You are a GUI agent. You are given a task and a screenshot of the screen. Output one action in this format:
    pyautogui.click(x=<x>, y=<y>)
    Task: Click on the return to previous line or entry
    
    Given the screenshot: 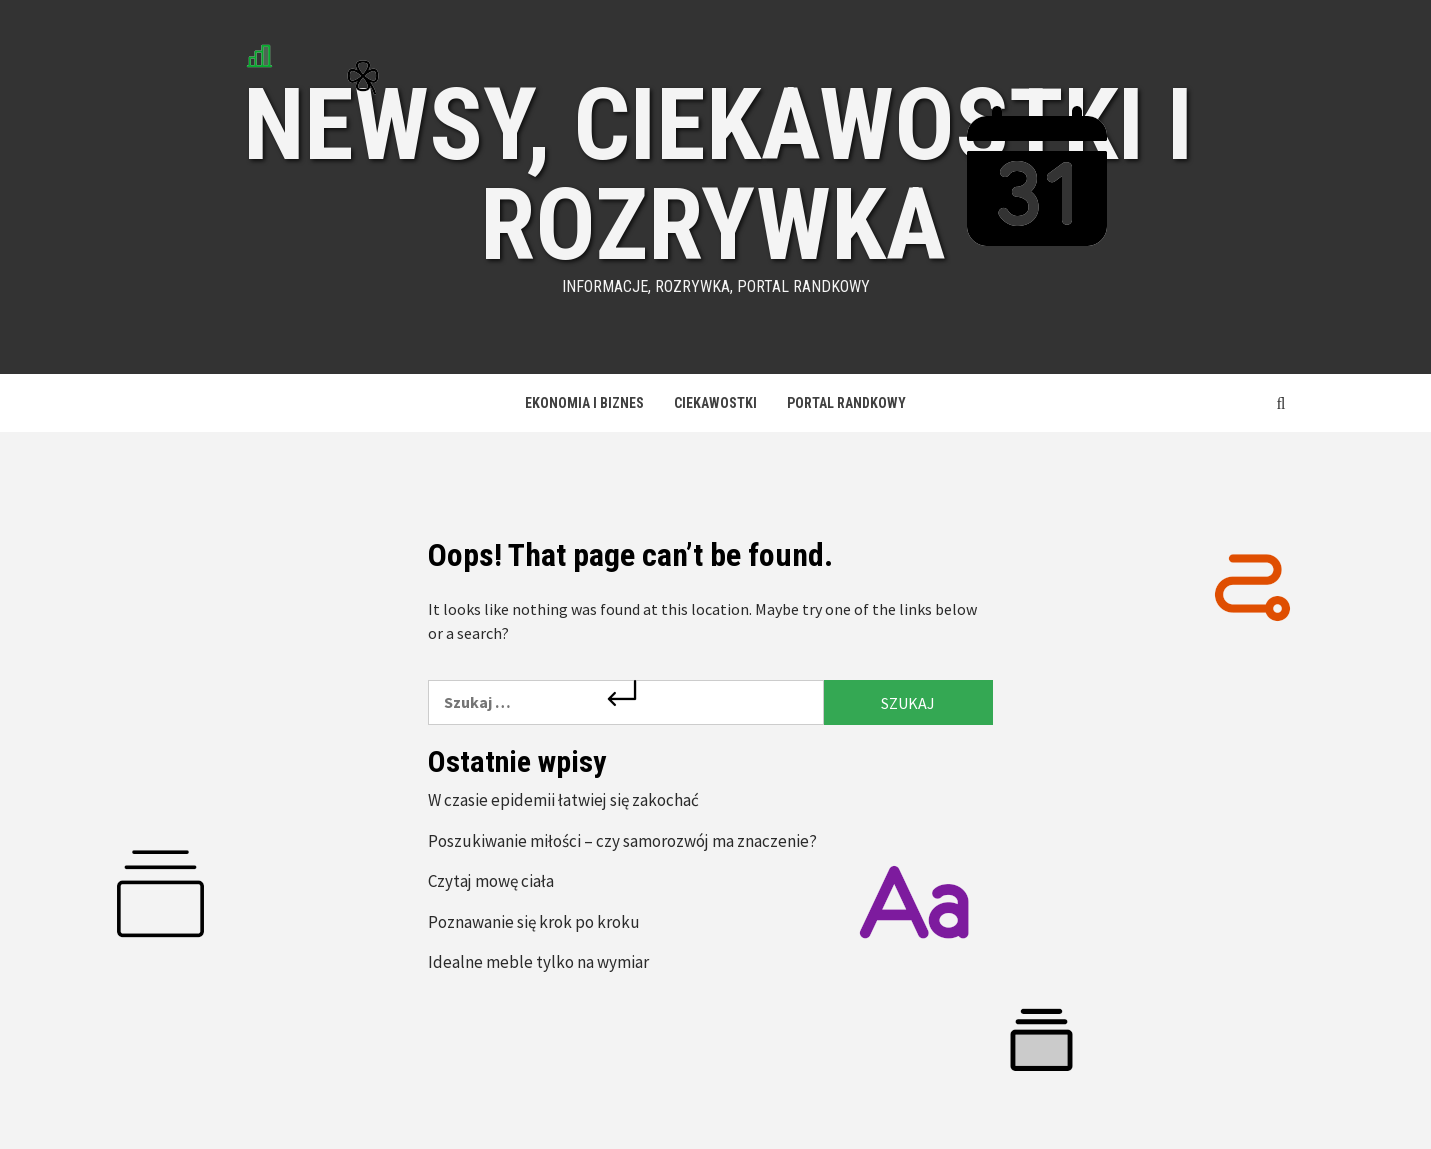 What is the action you would take?
    pyautogui.click(x=622, y=693)
    